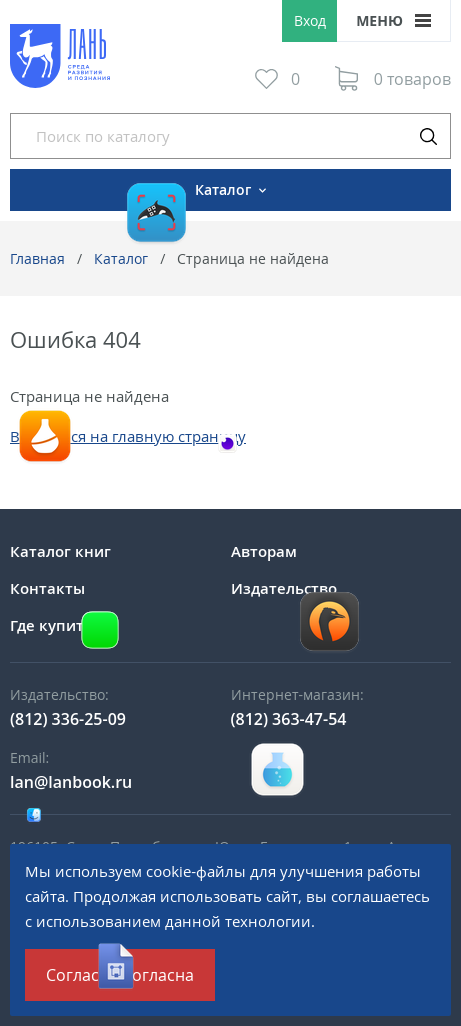 This screenshot has height=1026, width=461. What do you see at coordinates (116, 967) in the screenshot?
I see `a Microsoft Visio diagram file` at bounding box center [116, 967].